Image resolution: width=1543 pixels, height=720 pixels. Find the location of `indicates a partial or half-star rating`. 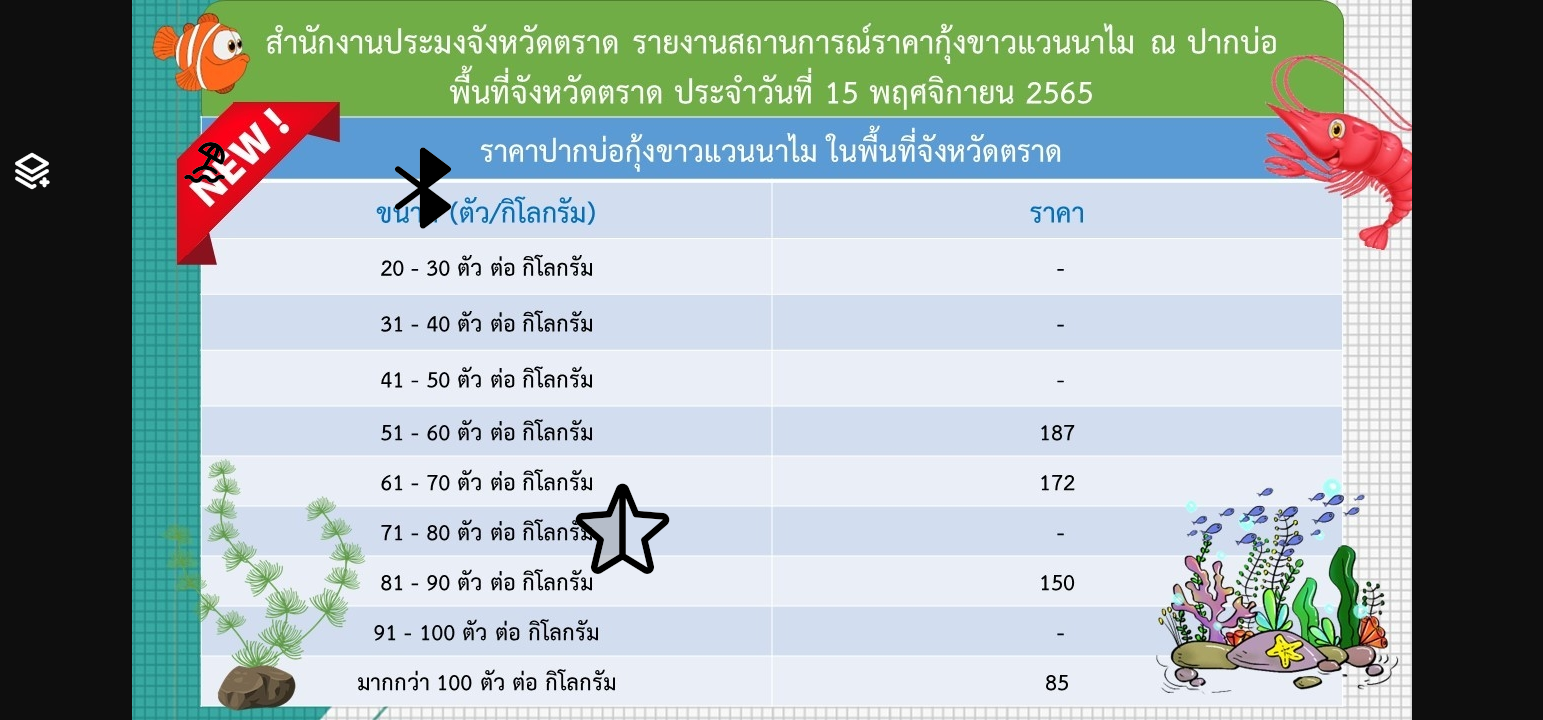

indicates a partial or half-star rating is located at coordinates (622, 530).